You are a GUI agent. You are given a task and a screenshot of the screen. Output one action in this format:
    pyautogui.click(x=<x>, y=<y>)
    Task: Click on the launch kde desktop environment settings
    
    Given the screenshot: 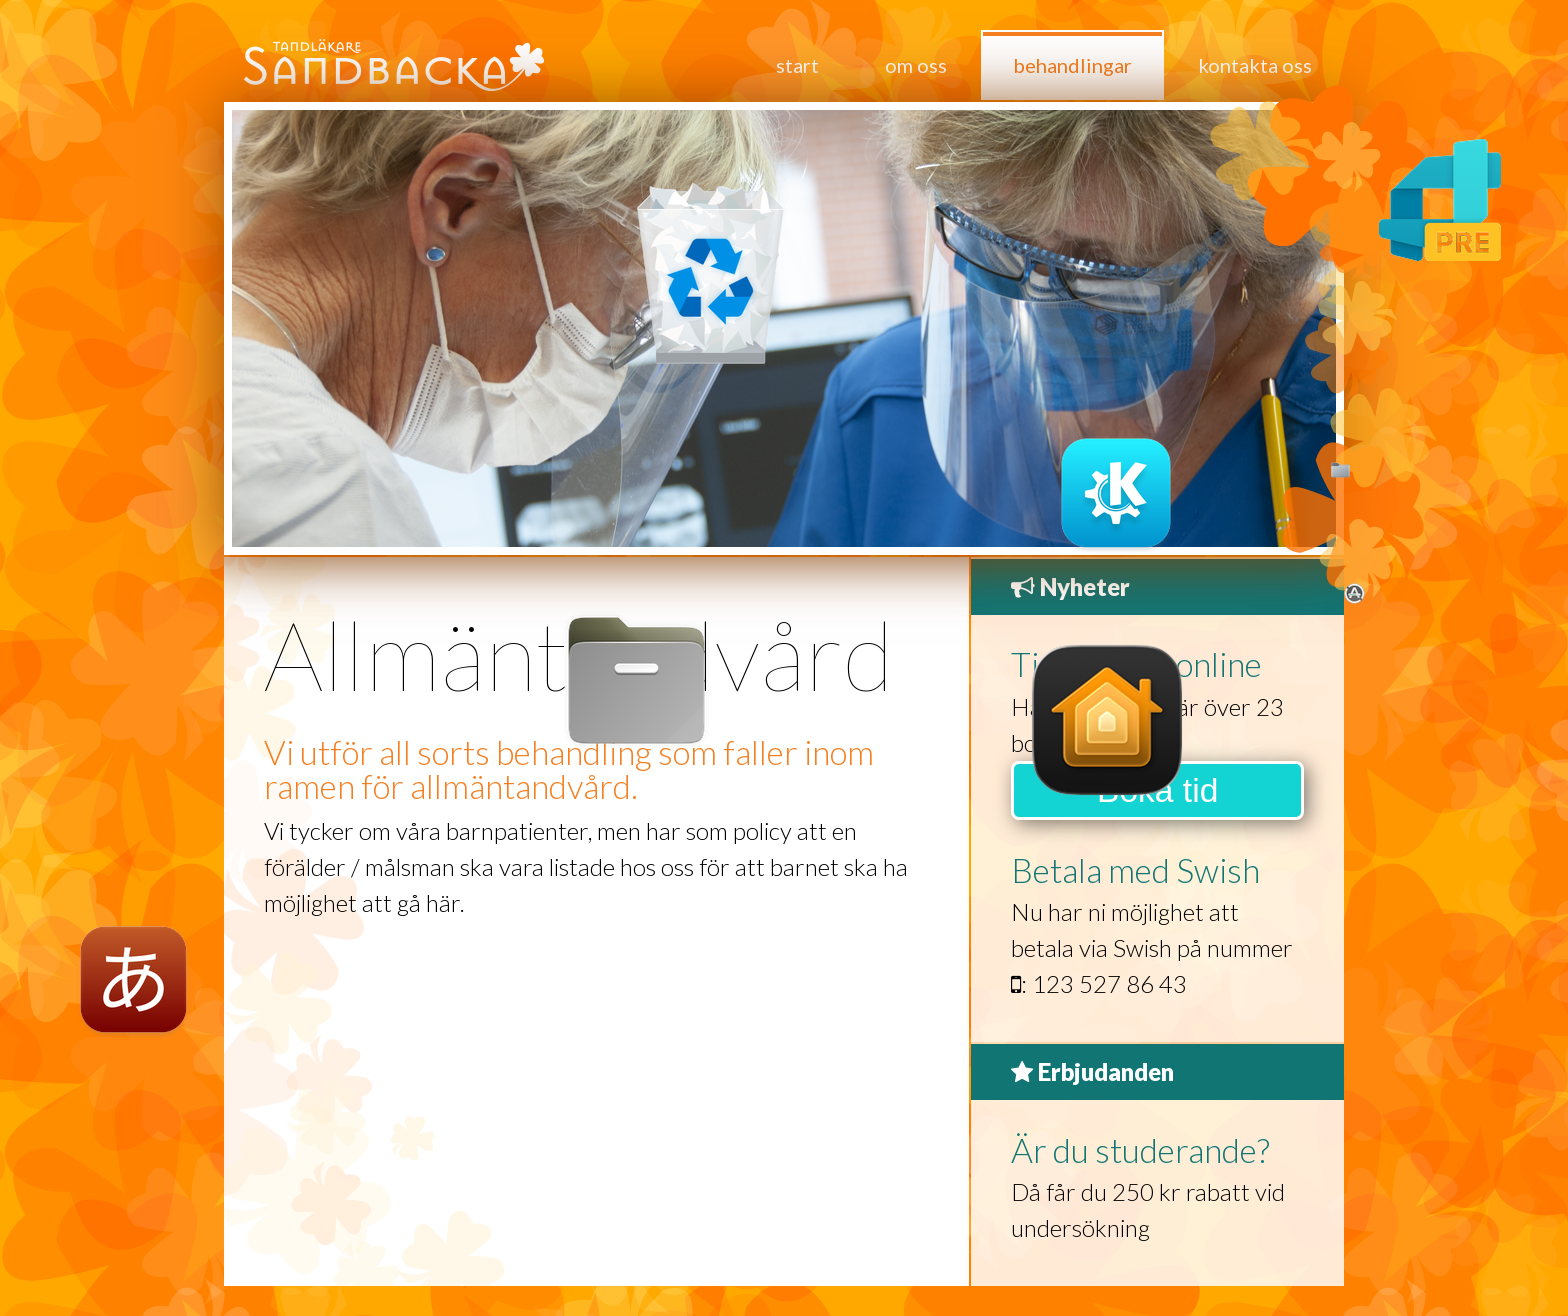 What is the action you would take?
    pyautogui.click(x=1116, y=493)
    